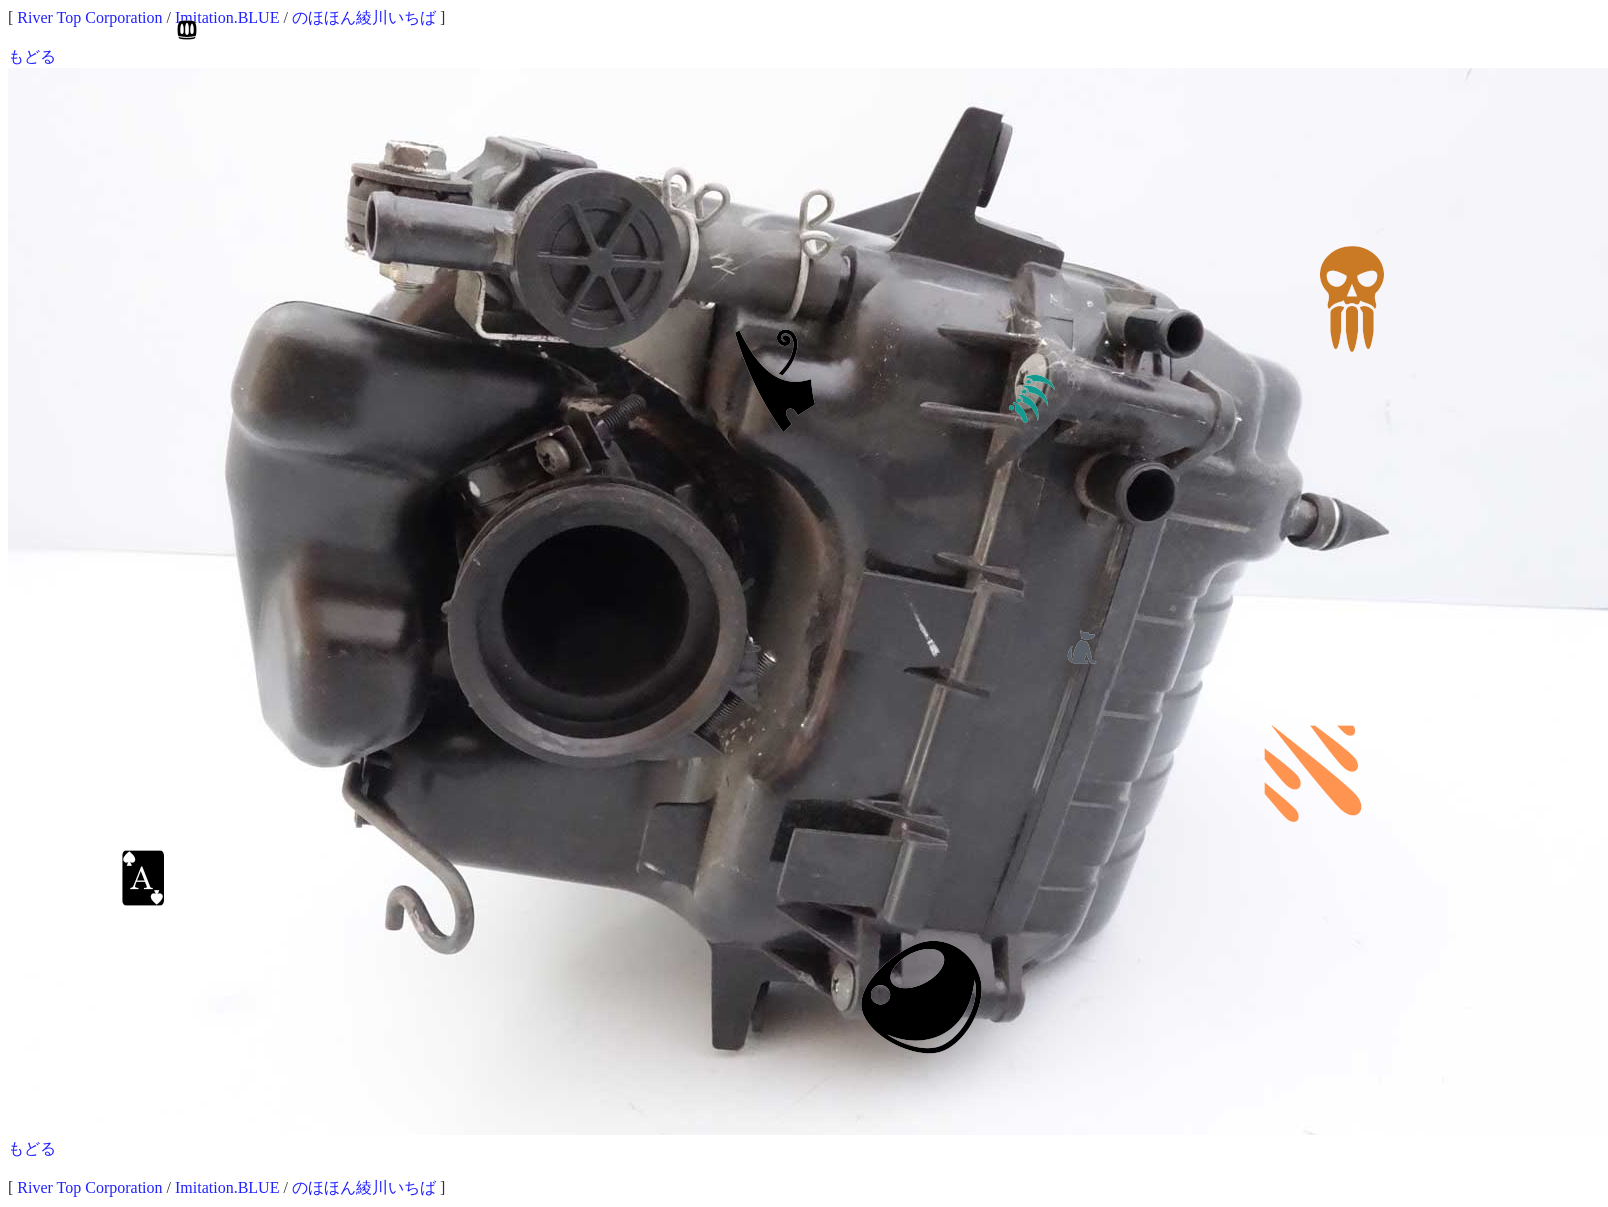 This screenshot has width=1608, height=1207. Describe the element at coordinates (1352, 299) in the screenshot. I see `indicates danger or deadly hazard in game` at that location.